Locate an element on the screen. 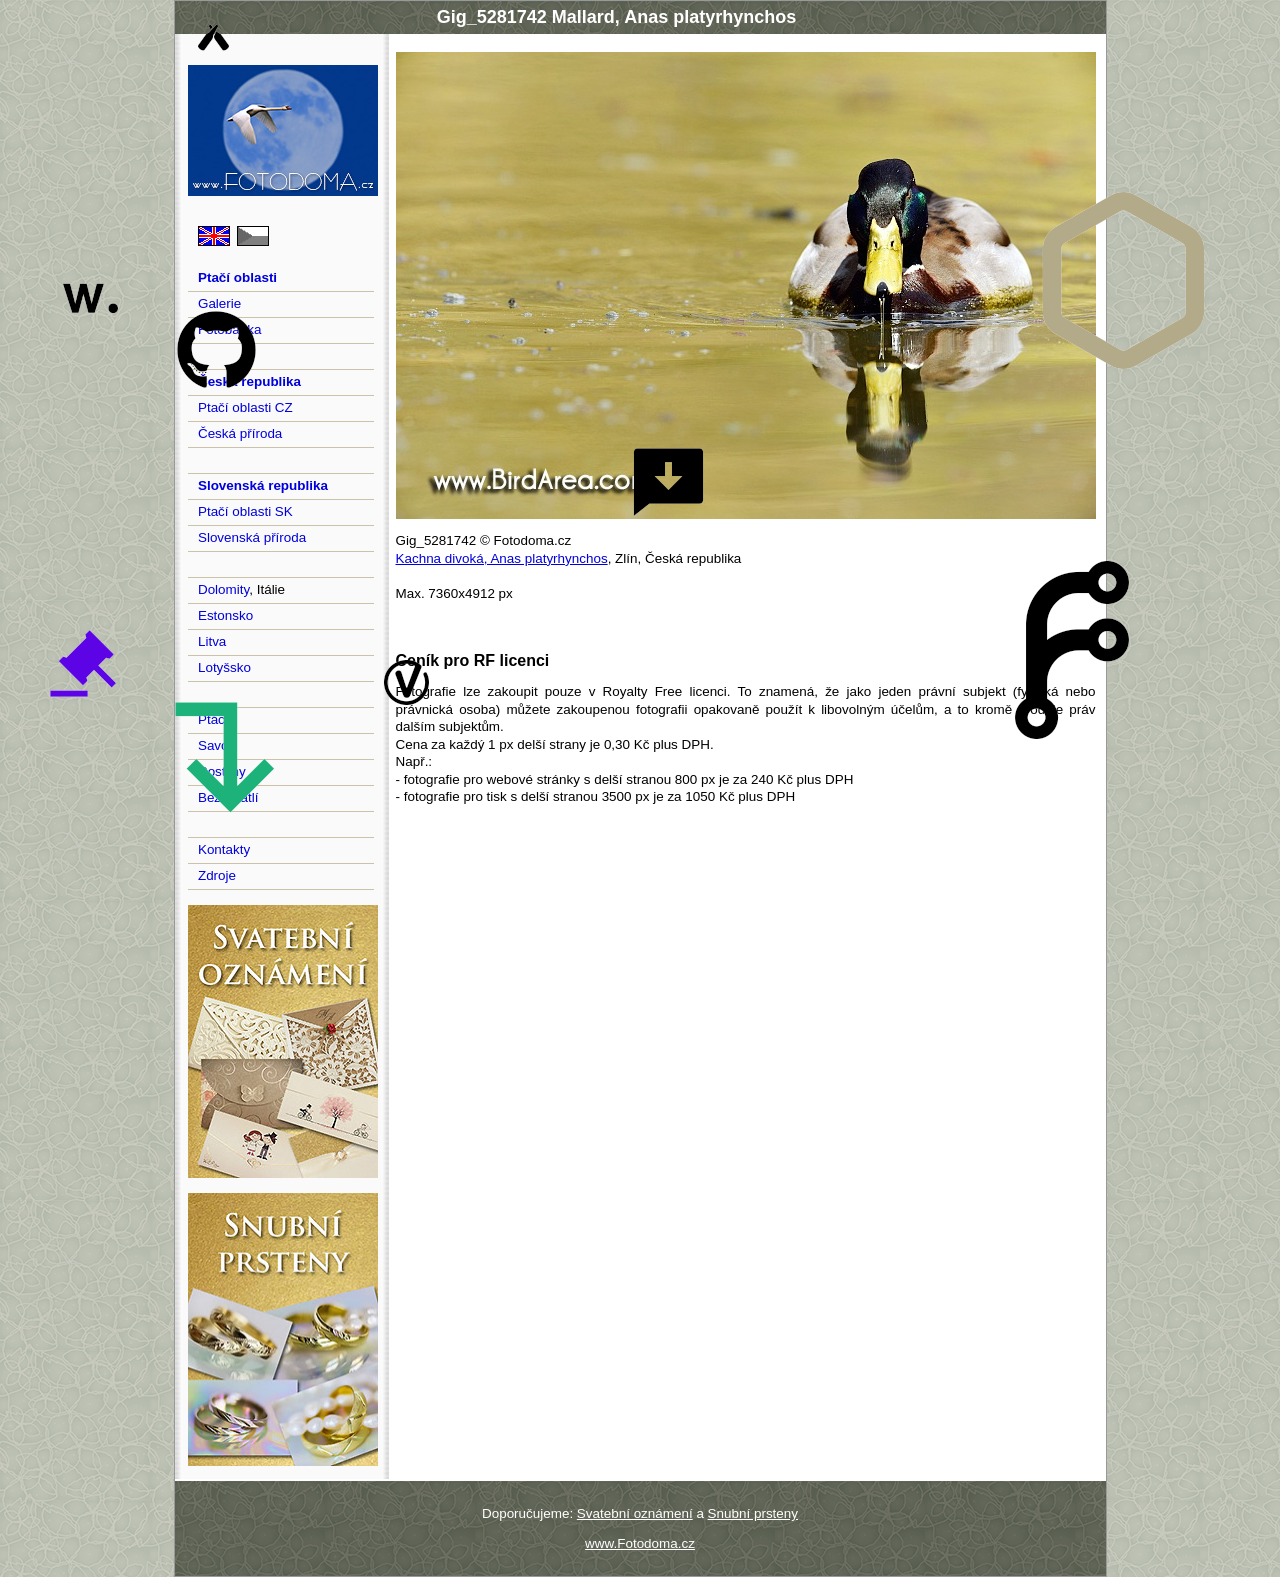 The width and height of the screenshot is (1280, 1577). place a bid on an auction item is located at coordinates (81, 665).